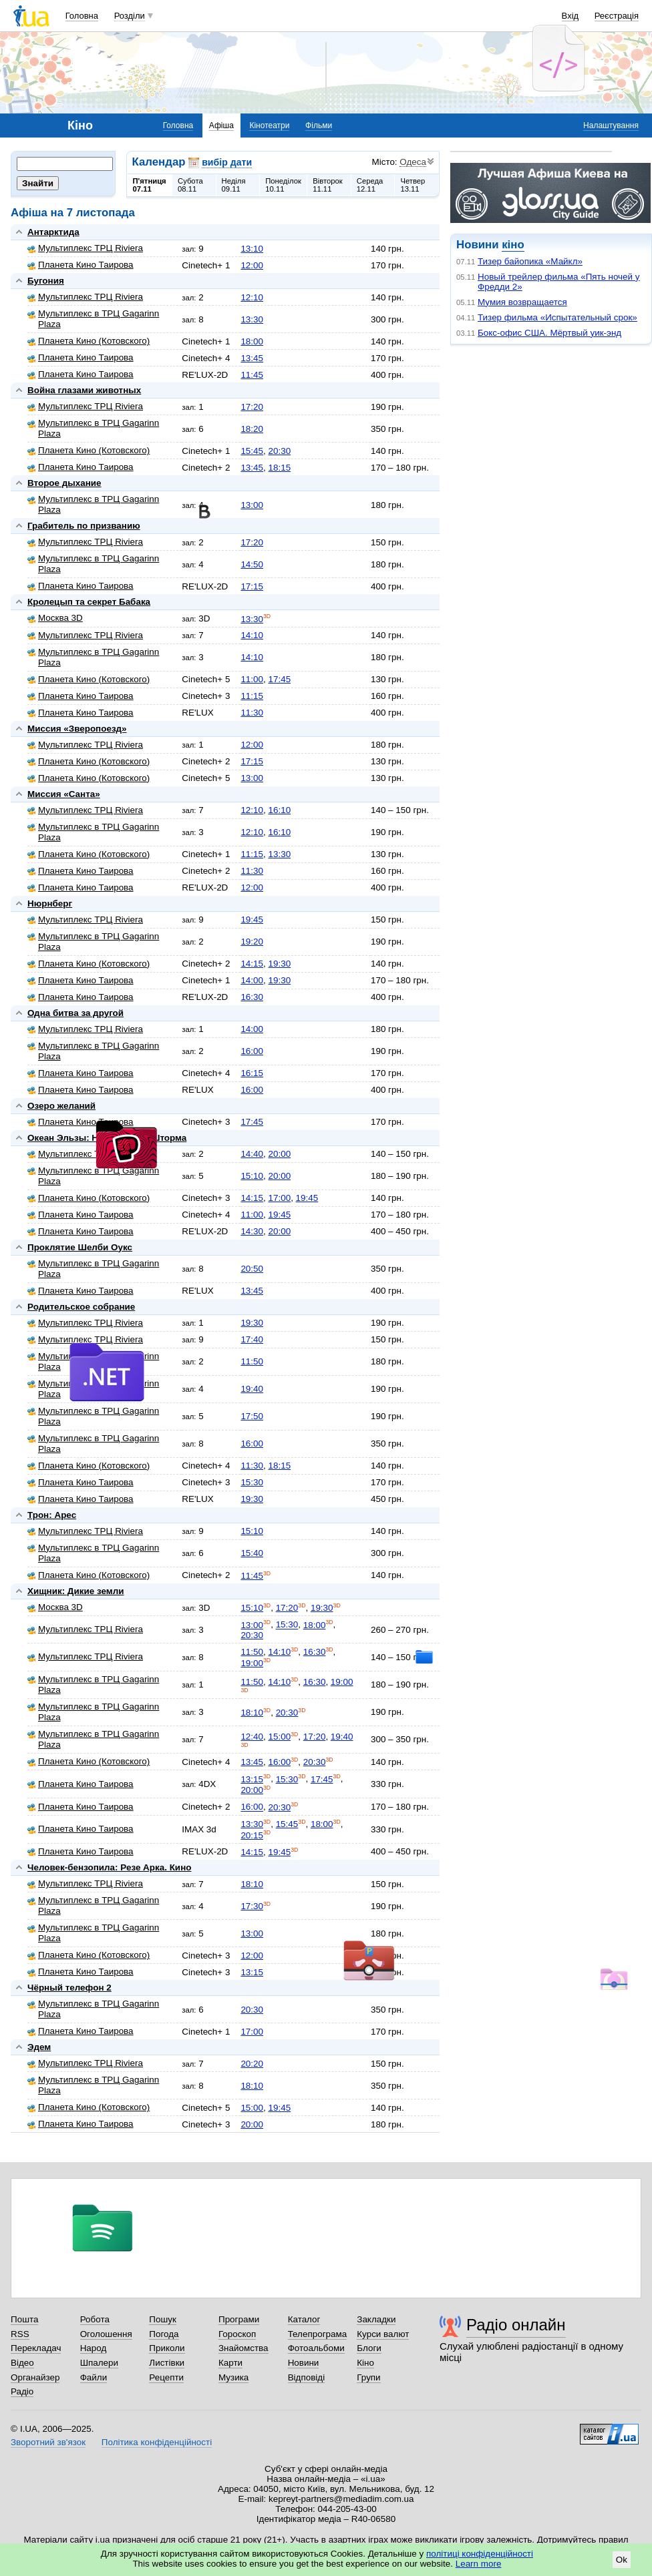 This screenshot has height=2576, width=652. I want to click on open pokémon-themed folder, so click(369, 1962).